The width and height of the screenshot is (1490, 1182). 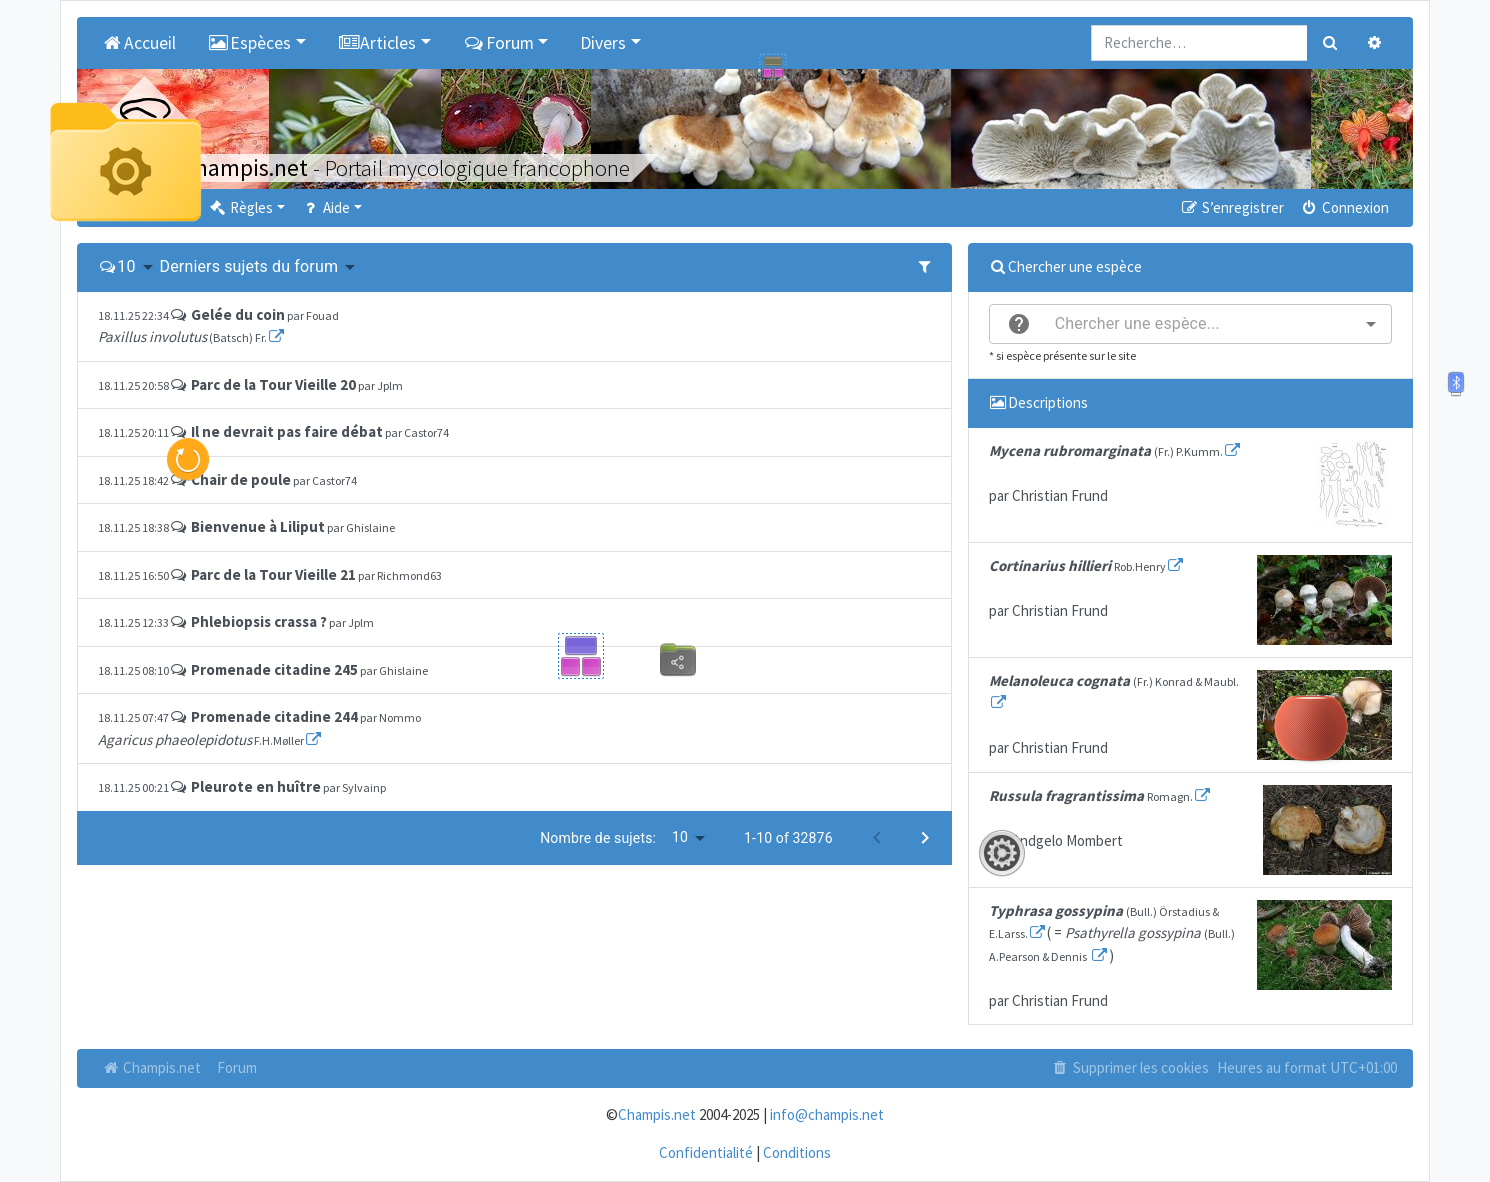 What do you see at coordinates (1456, 384) in the screenshot?
I see `a connected bluetooth device` at bounding box center [1456, 384].